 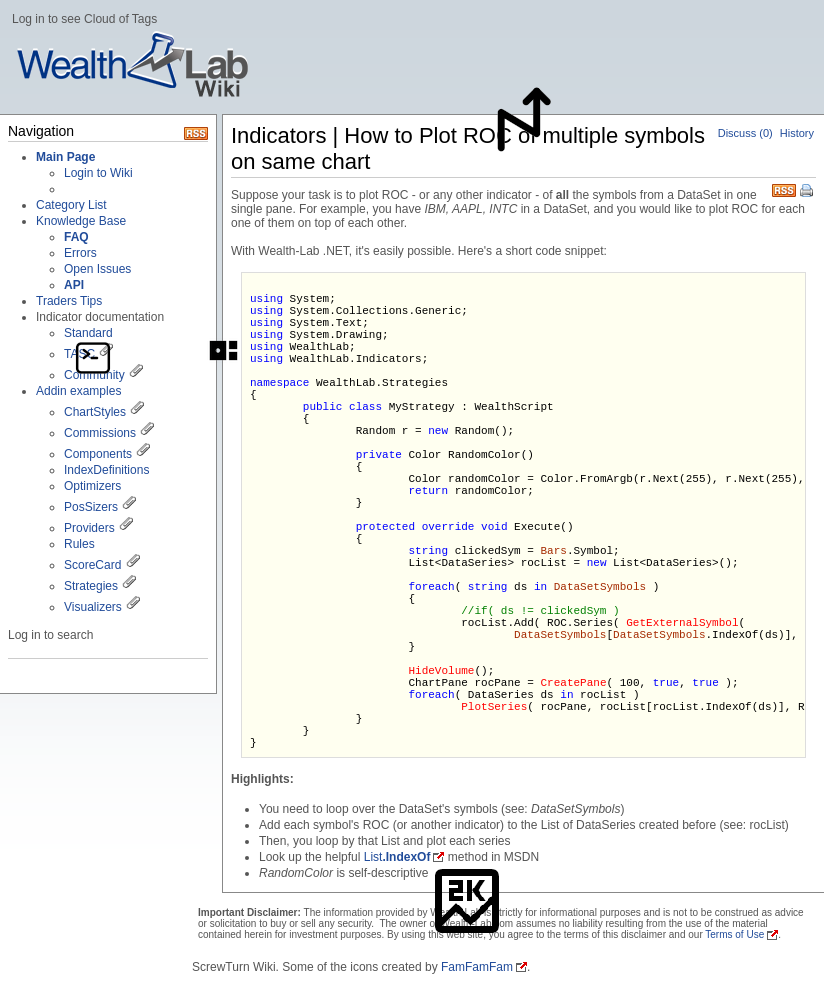 What do you see at coordinates (467, 901) in the screenshot?
I see `view 2K resolution video quality settings` at bounding box center [467, 901].